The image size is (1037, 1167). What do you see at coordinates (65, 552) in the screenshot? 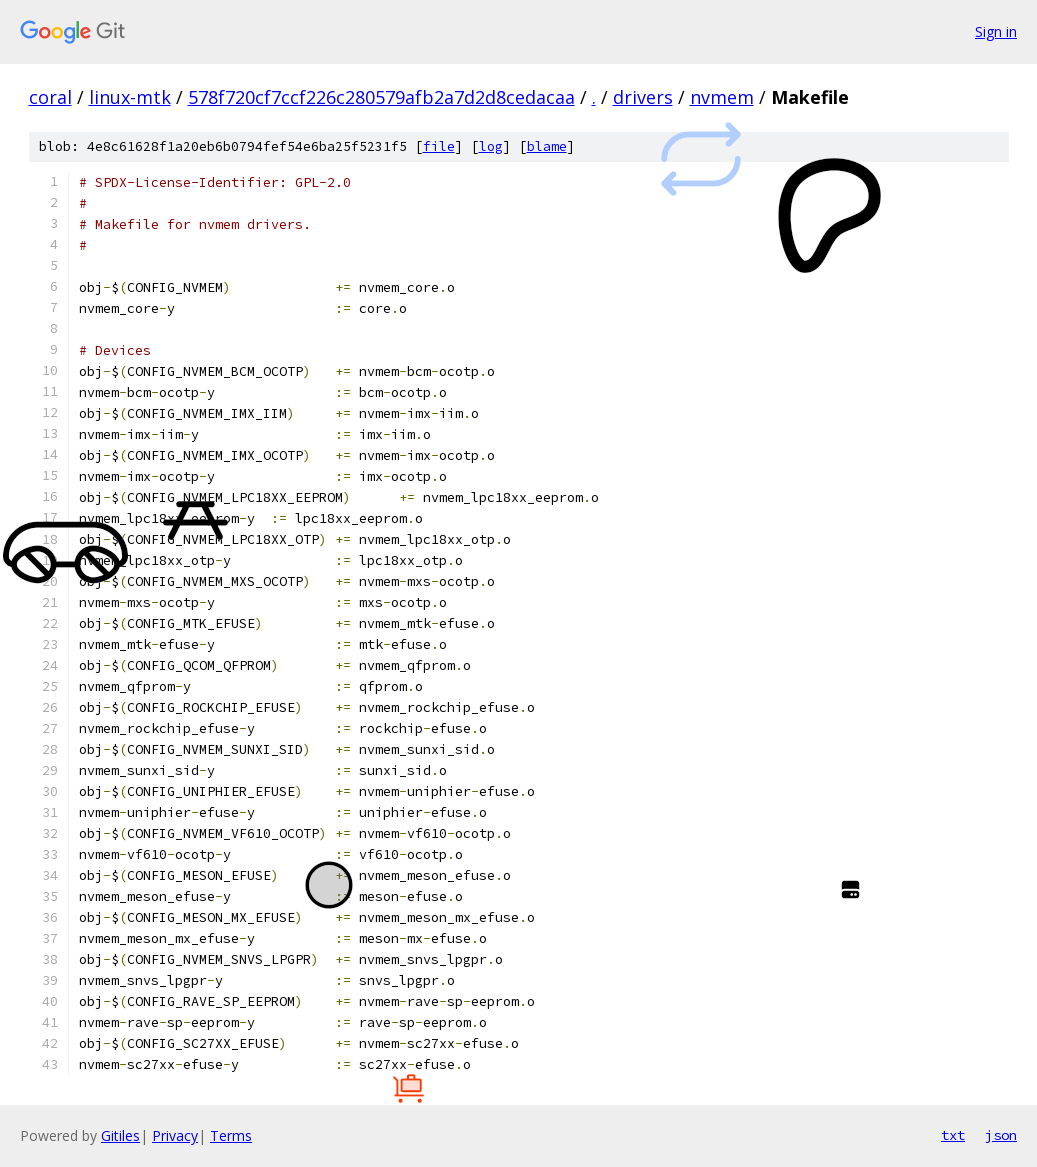
I see `access swimming or sports activity settings` at bounding box center [65, 552].